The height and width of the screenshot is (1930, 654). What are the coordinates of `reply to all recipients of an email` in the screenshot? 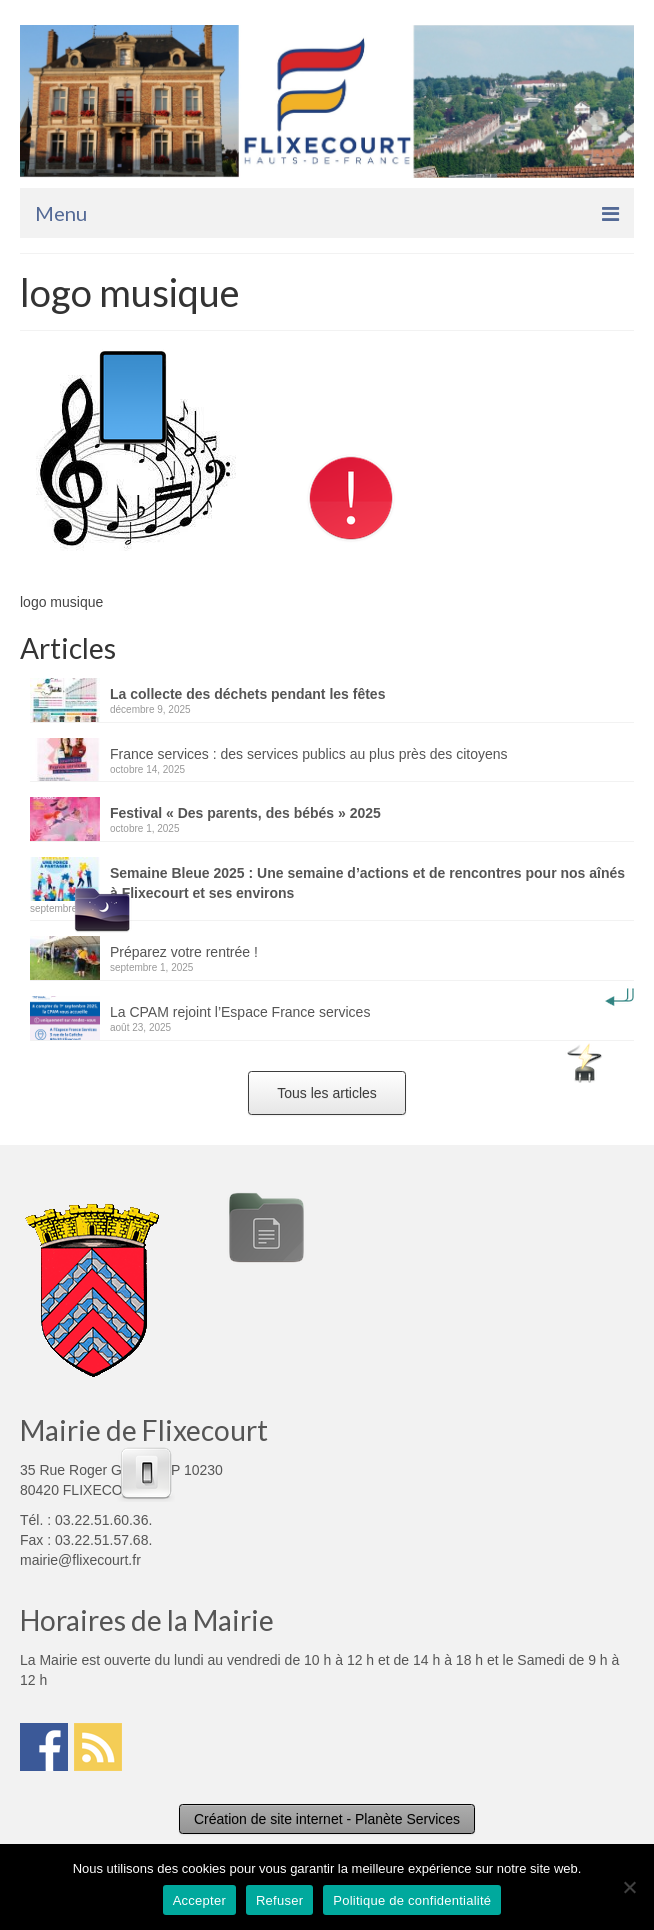 It's located at (619, 995).